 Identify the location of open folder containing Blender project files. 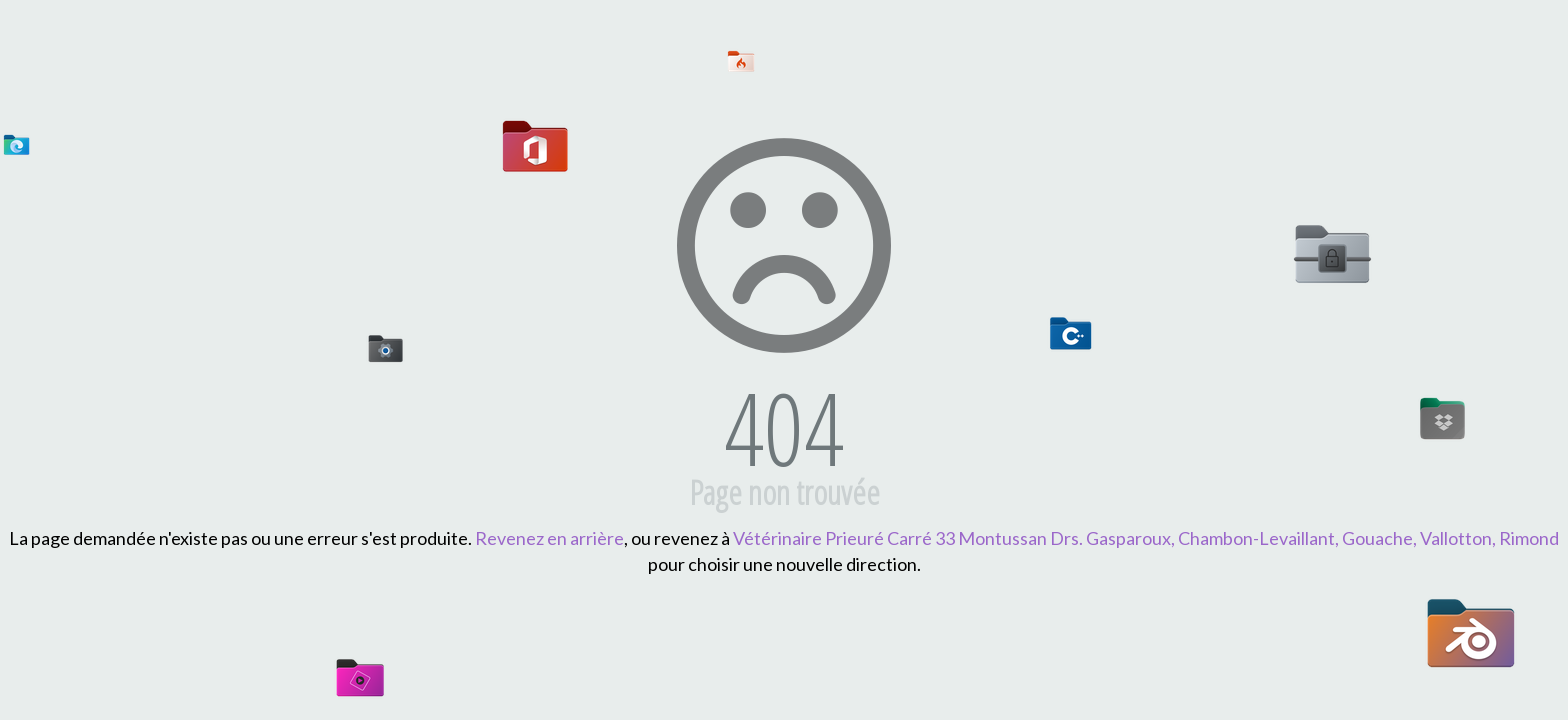
(1470, 635).